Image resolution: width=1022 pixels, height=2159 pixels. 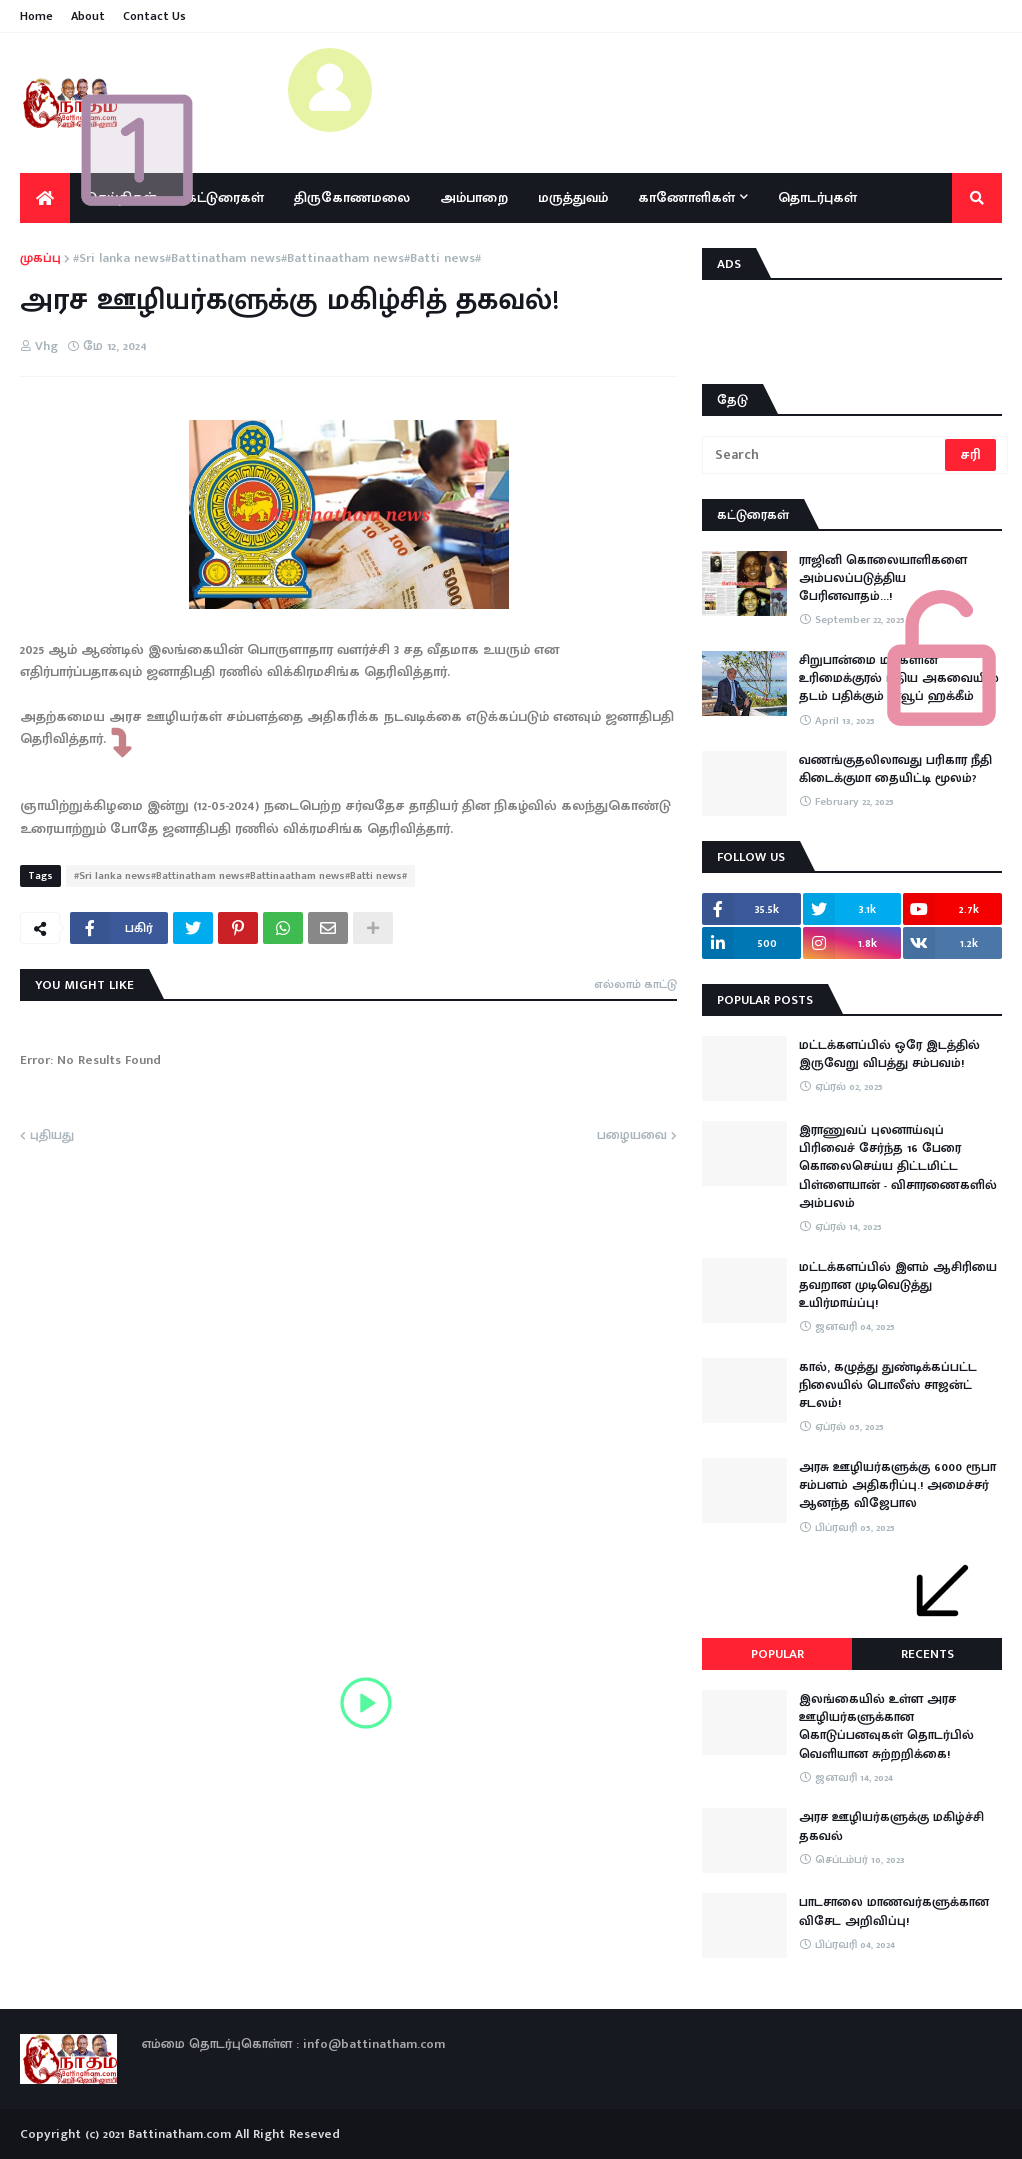 What do you see at coordinates (366, 1703) in the screenshot?
I see `play media or video content` at bounding box center [366, 1703].